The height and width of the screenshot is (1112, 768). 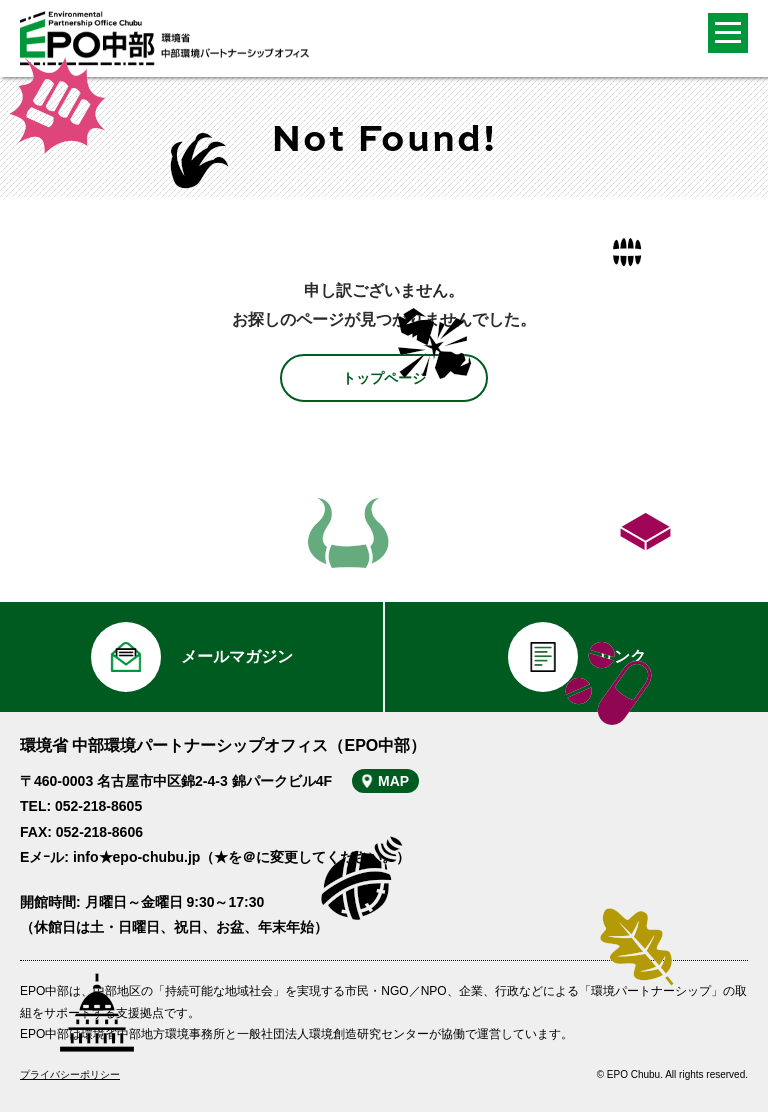 I want to click on access viking or warrior-themed game content, so click(x=348, y=535).